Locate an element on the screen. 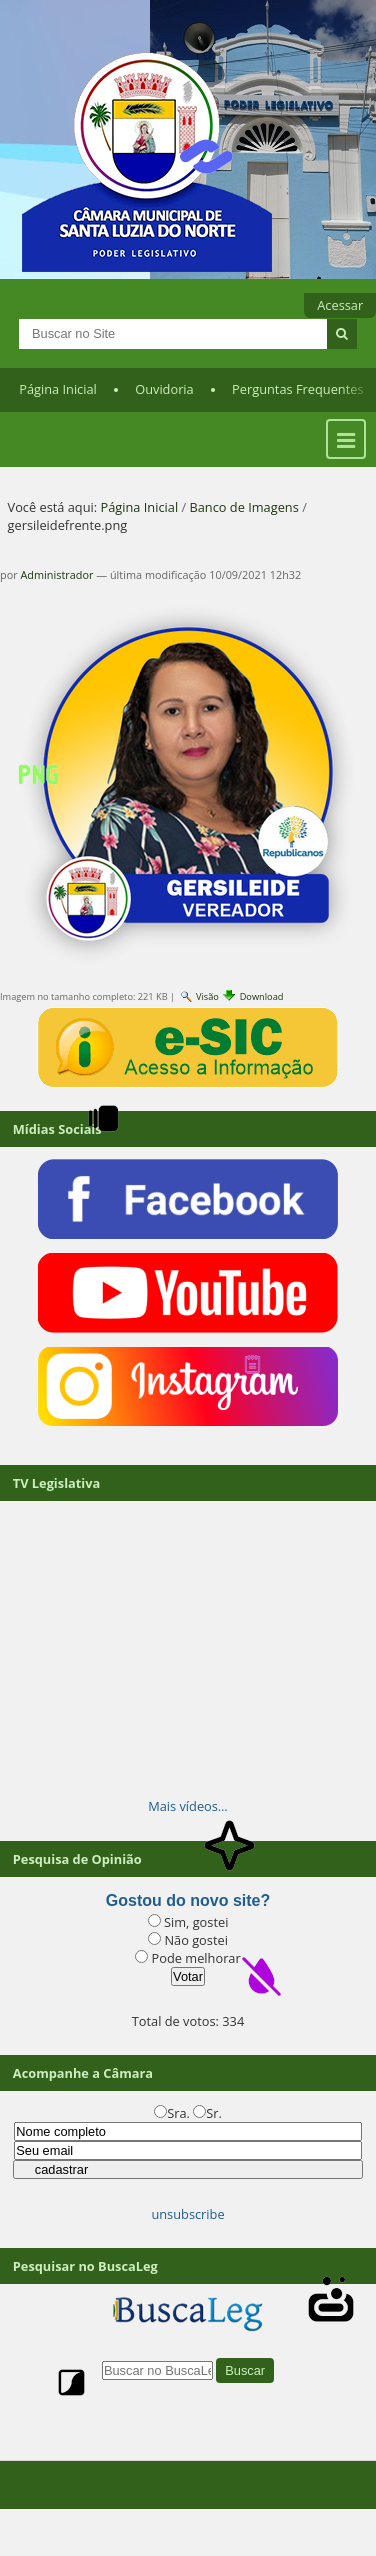  indicates a special or featured item is located at coordinates (229, 1845).